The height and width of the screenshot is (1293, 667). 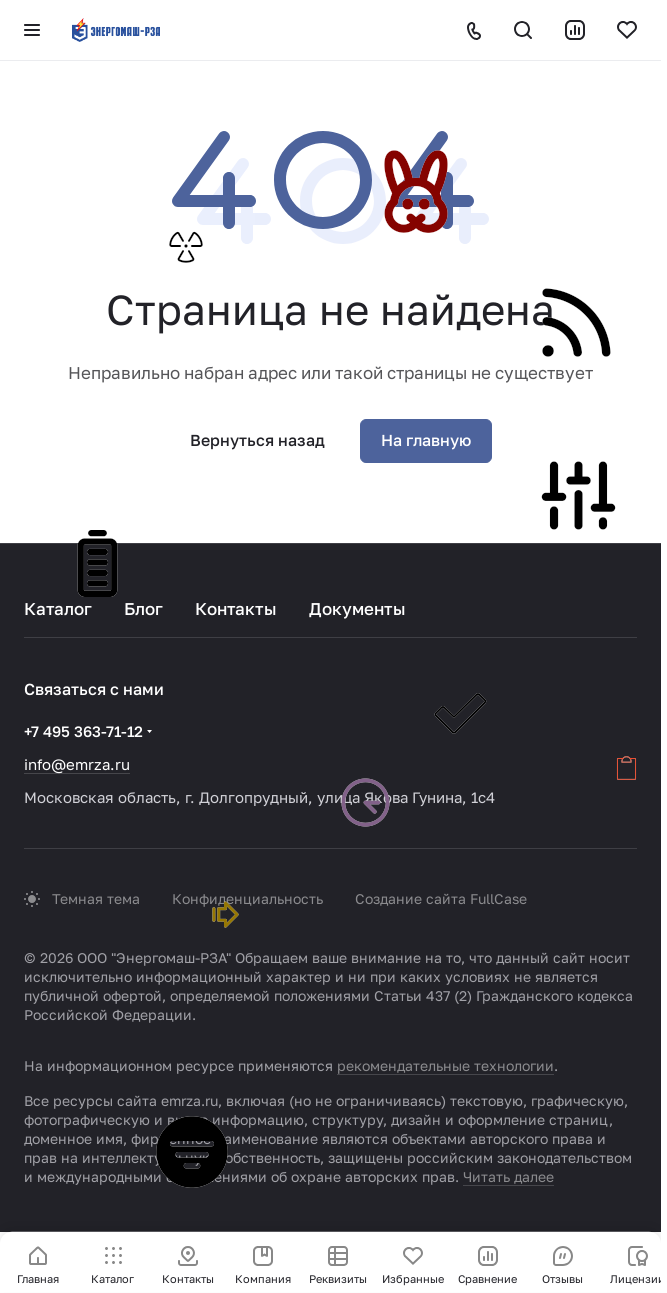 I want to click on indicates battery is fully charged, so click(x=97, y=563).